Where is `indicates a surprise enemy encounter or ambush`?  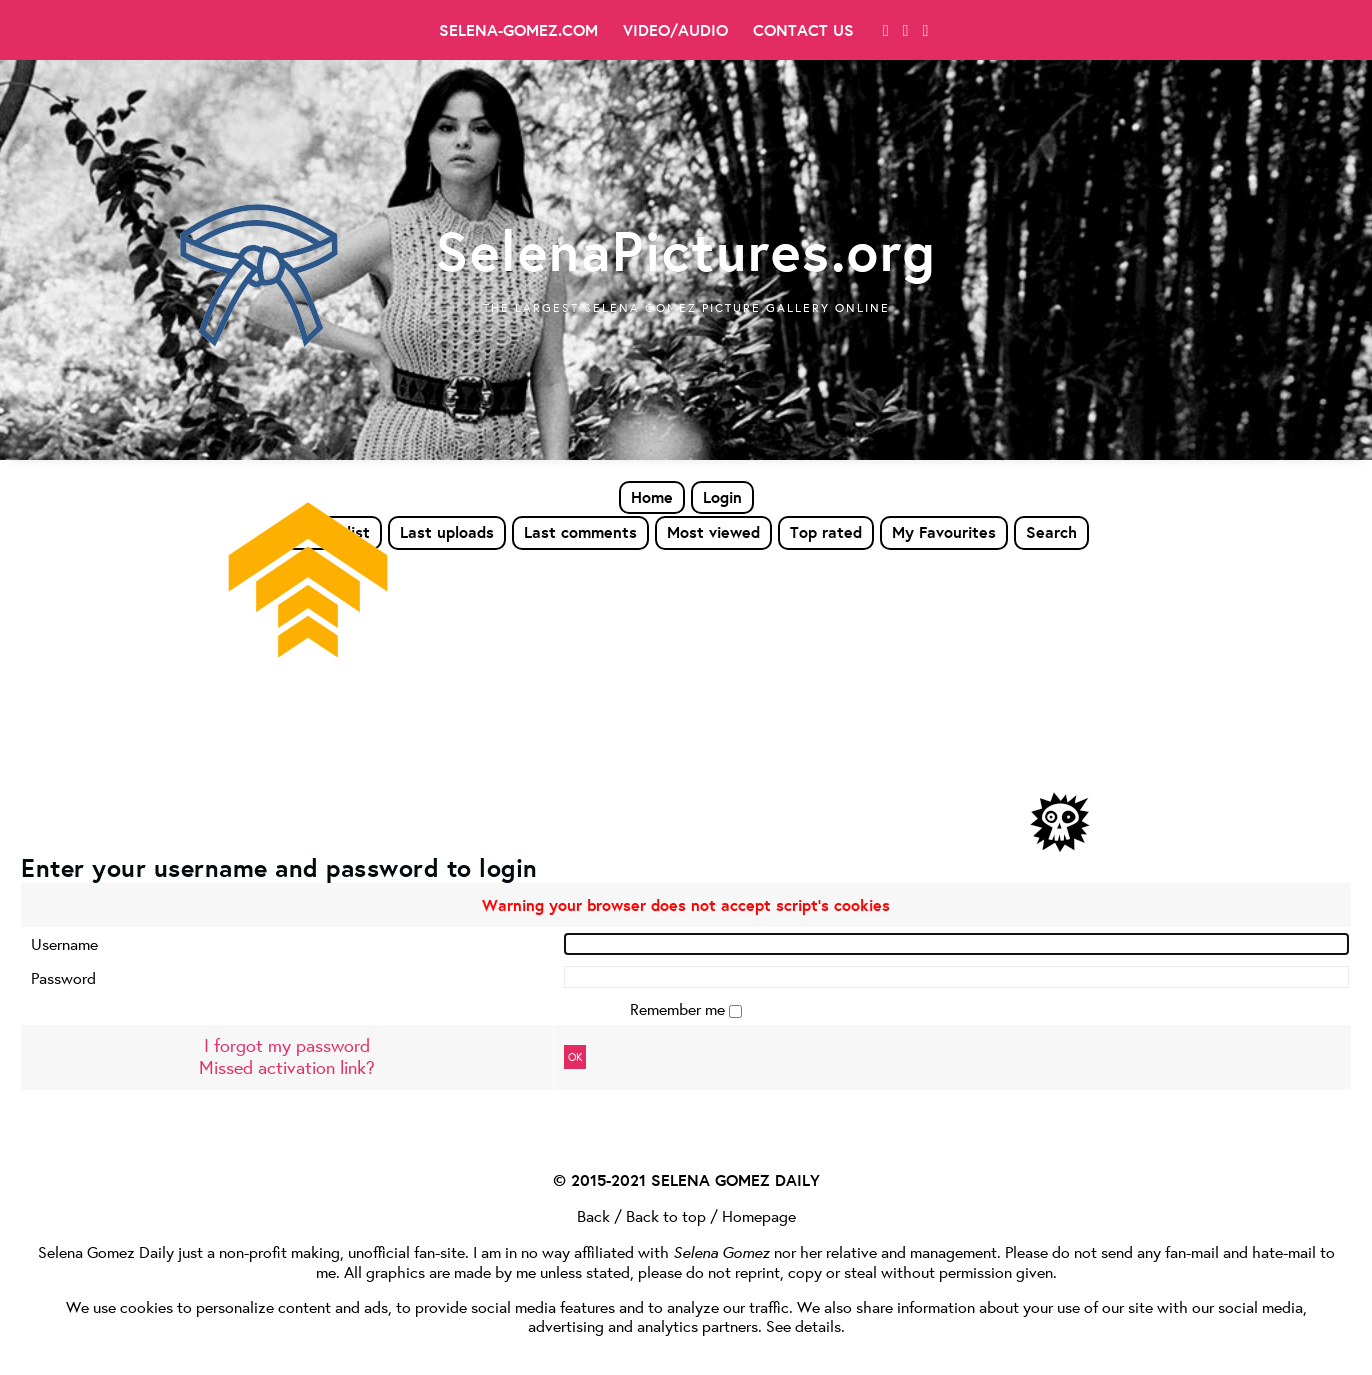 indicates a surprise enemy encounter or ambush is located at coordinates (1060, 822).